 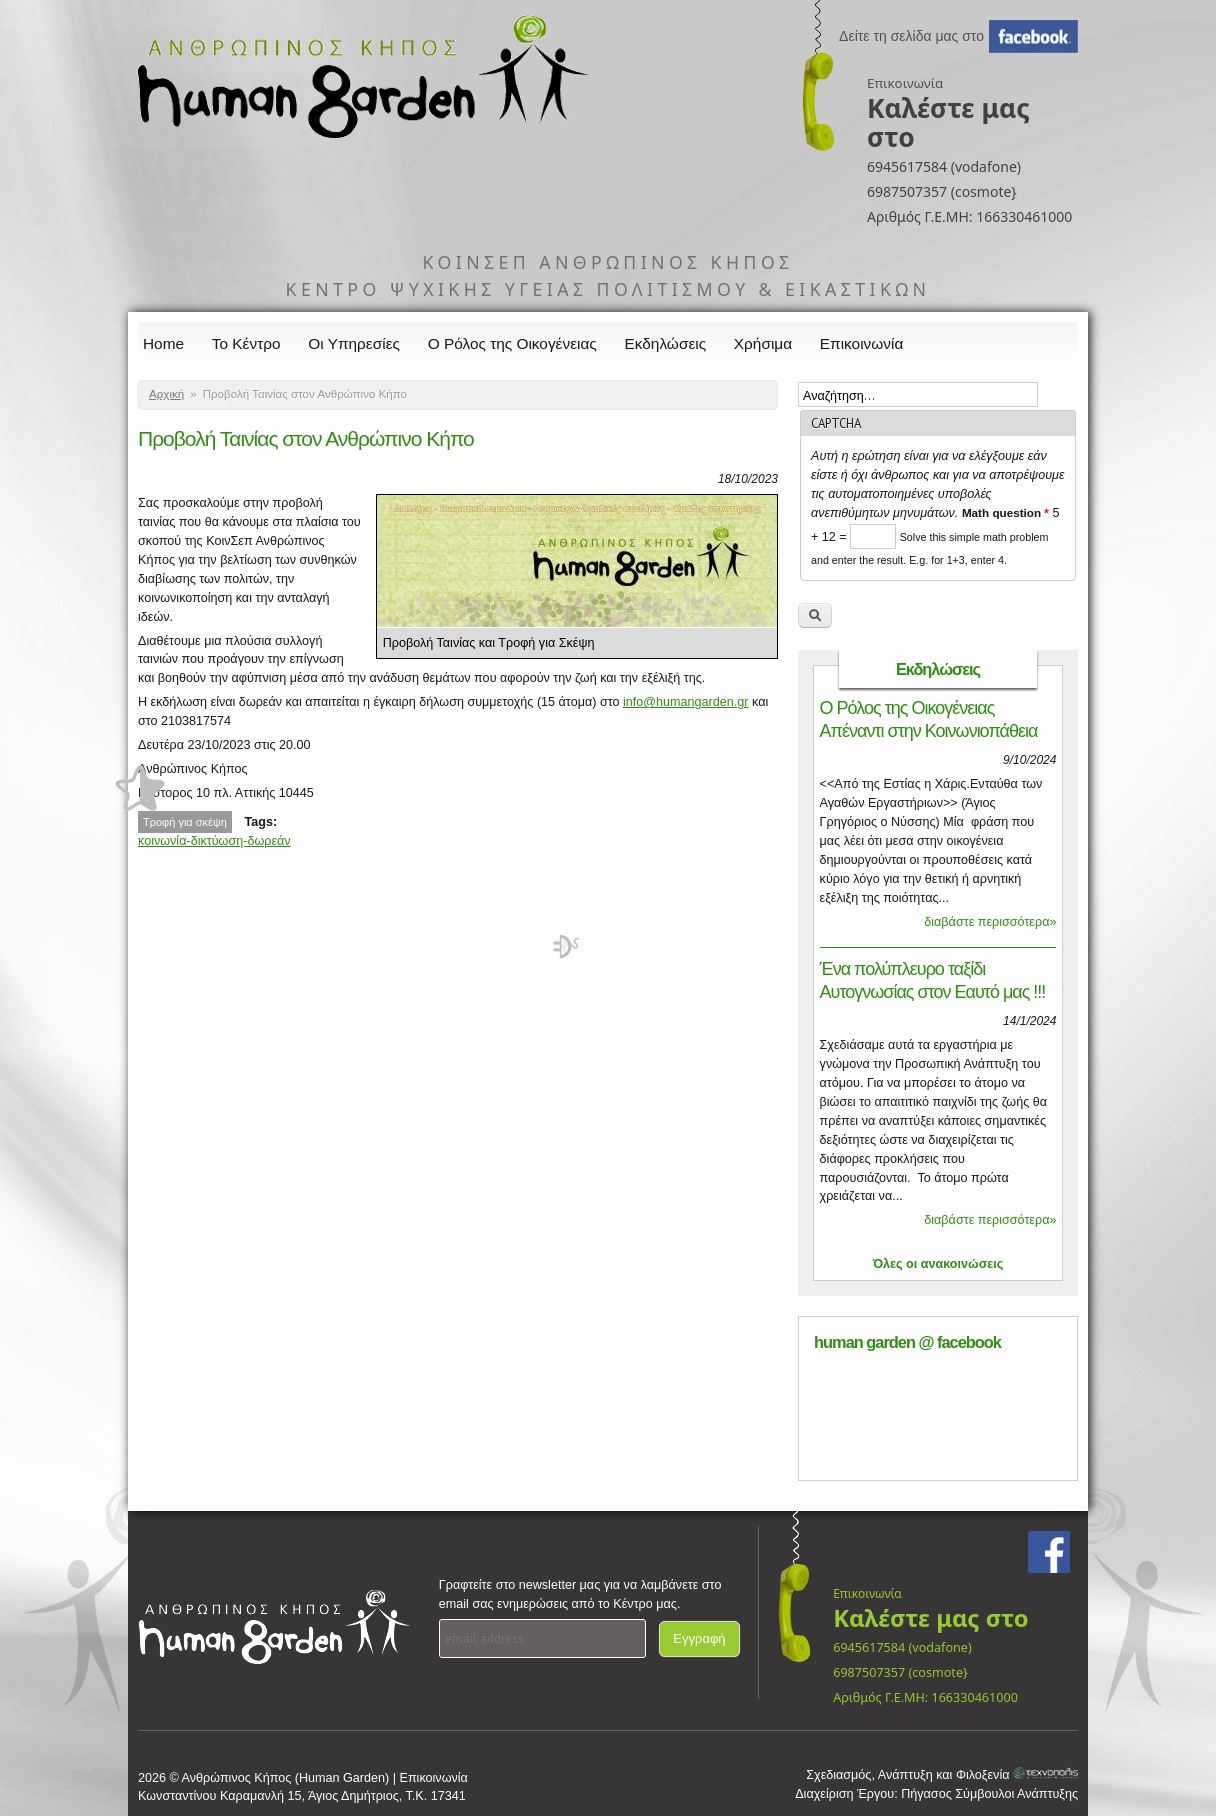 I want to click on indicates a partial or half rating, so click(x=140, y=790).